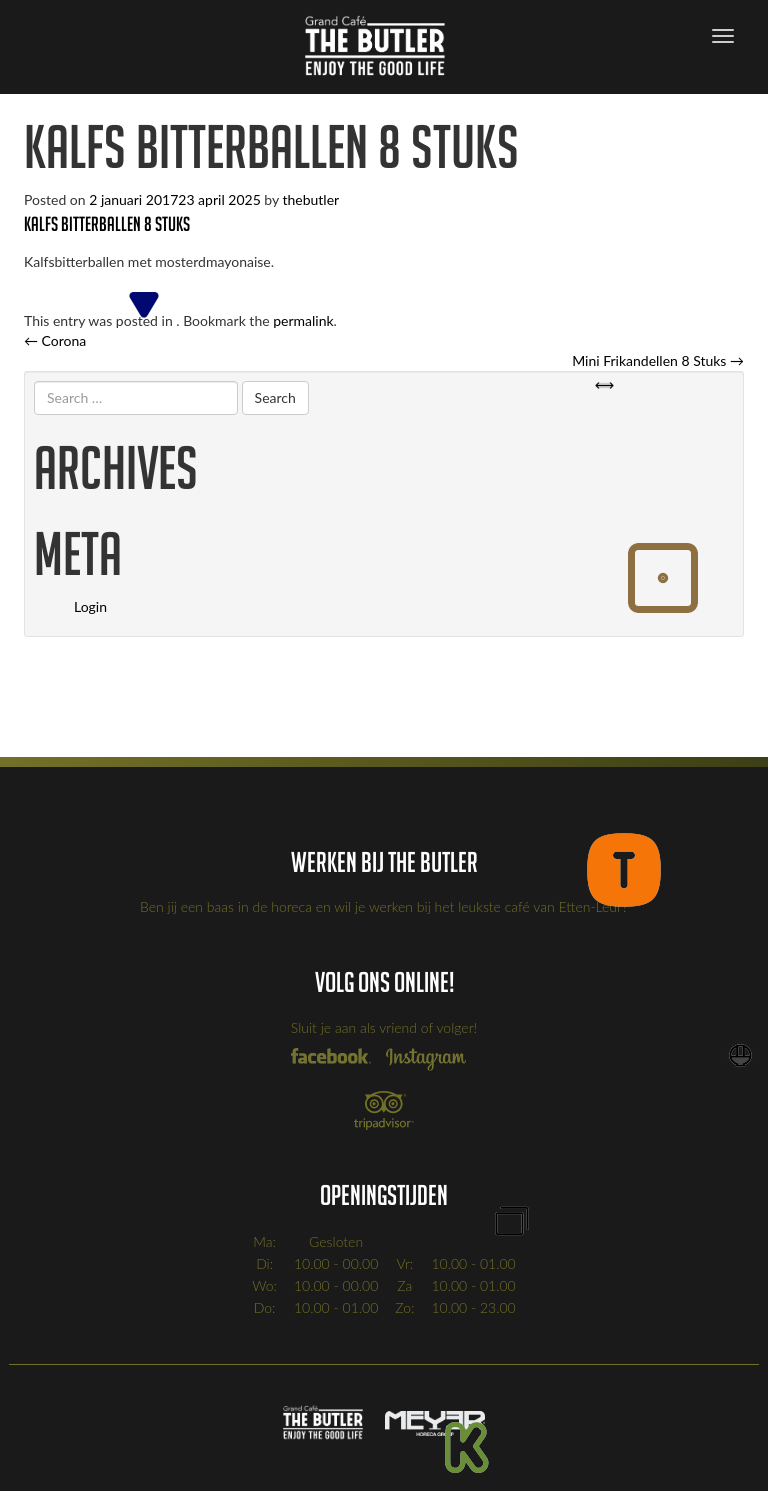  I want to click on browse asian or rice-based food options, so click(740, 1055).